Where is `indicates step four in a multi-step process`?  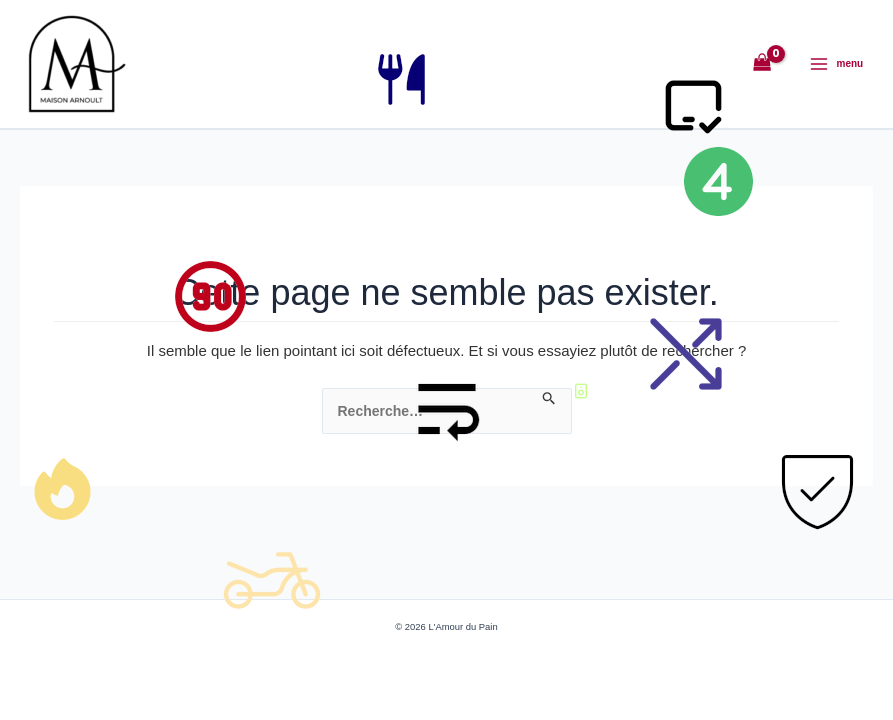
indicates step four in a multi-step process is located at coordinates (718, 181).